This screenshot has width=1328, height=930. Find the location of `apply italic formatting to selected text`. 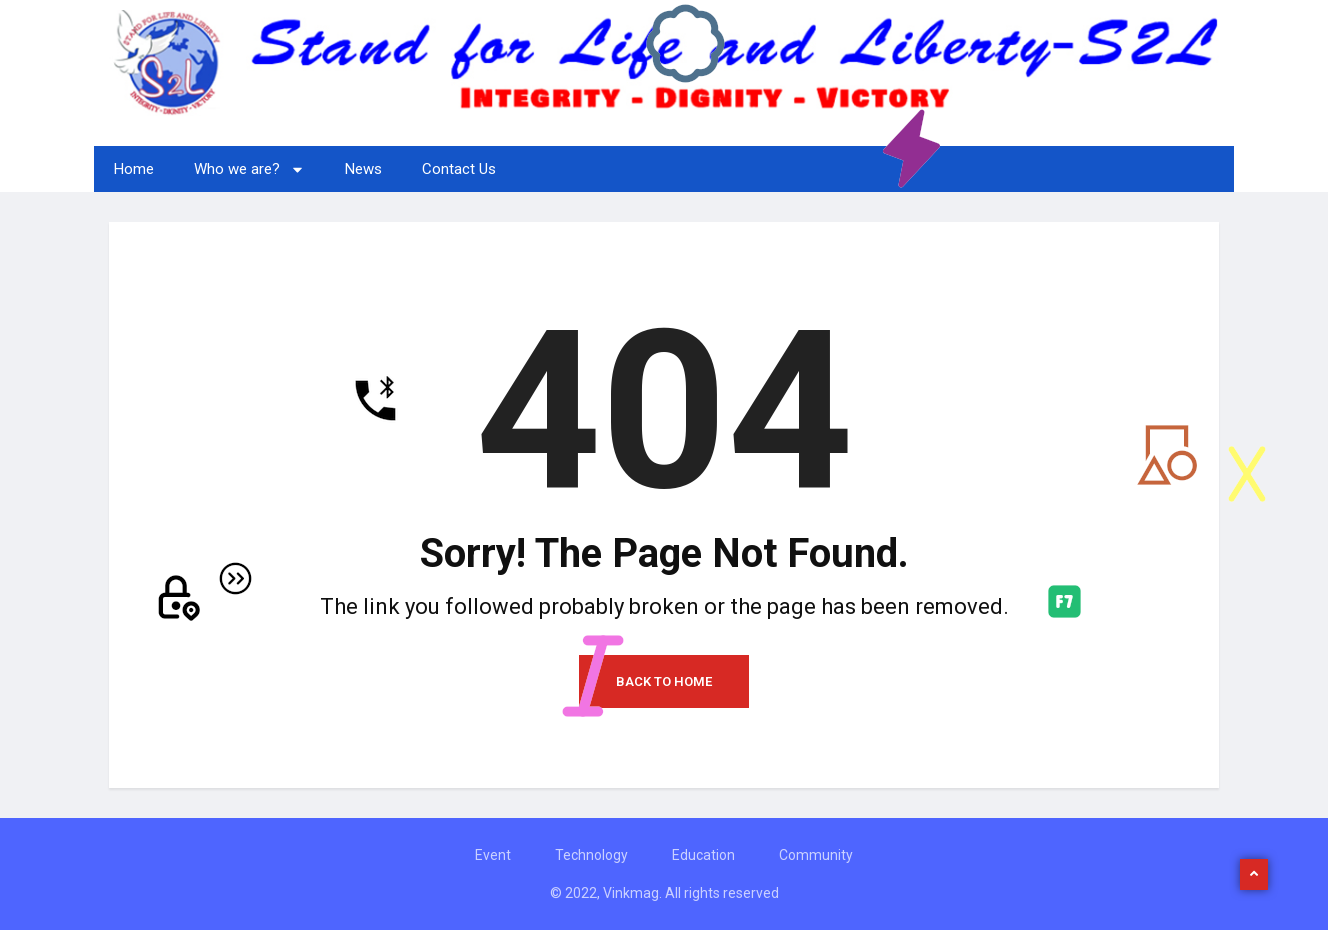

apply italic formatting to selected text is located at coordinates (593, 676).